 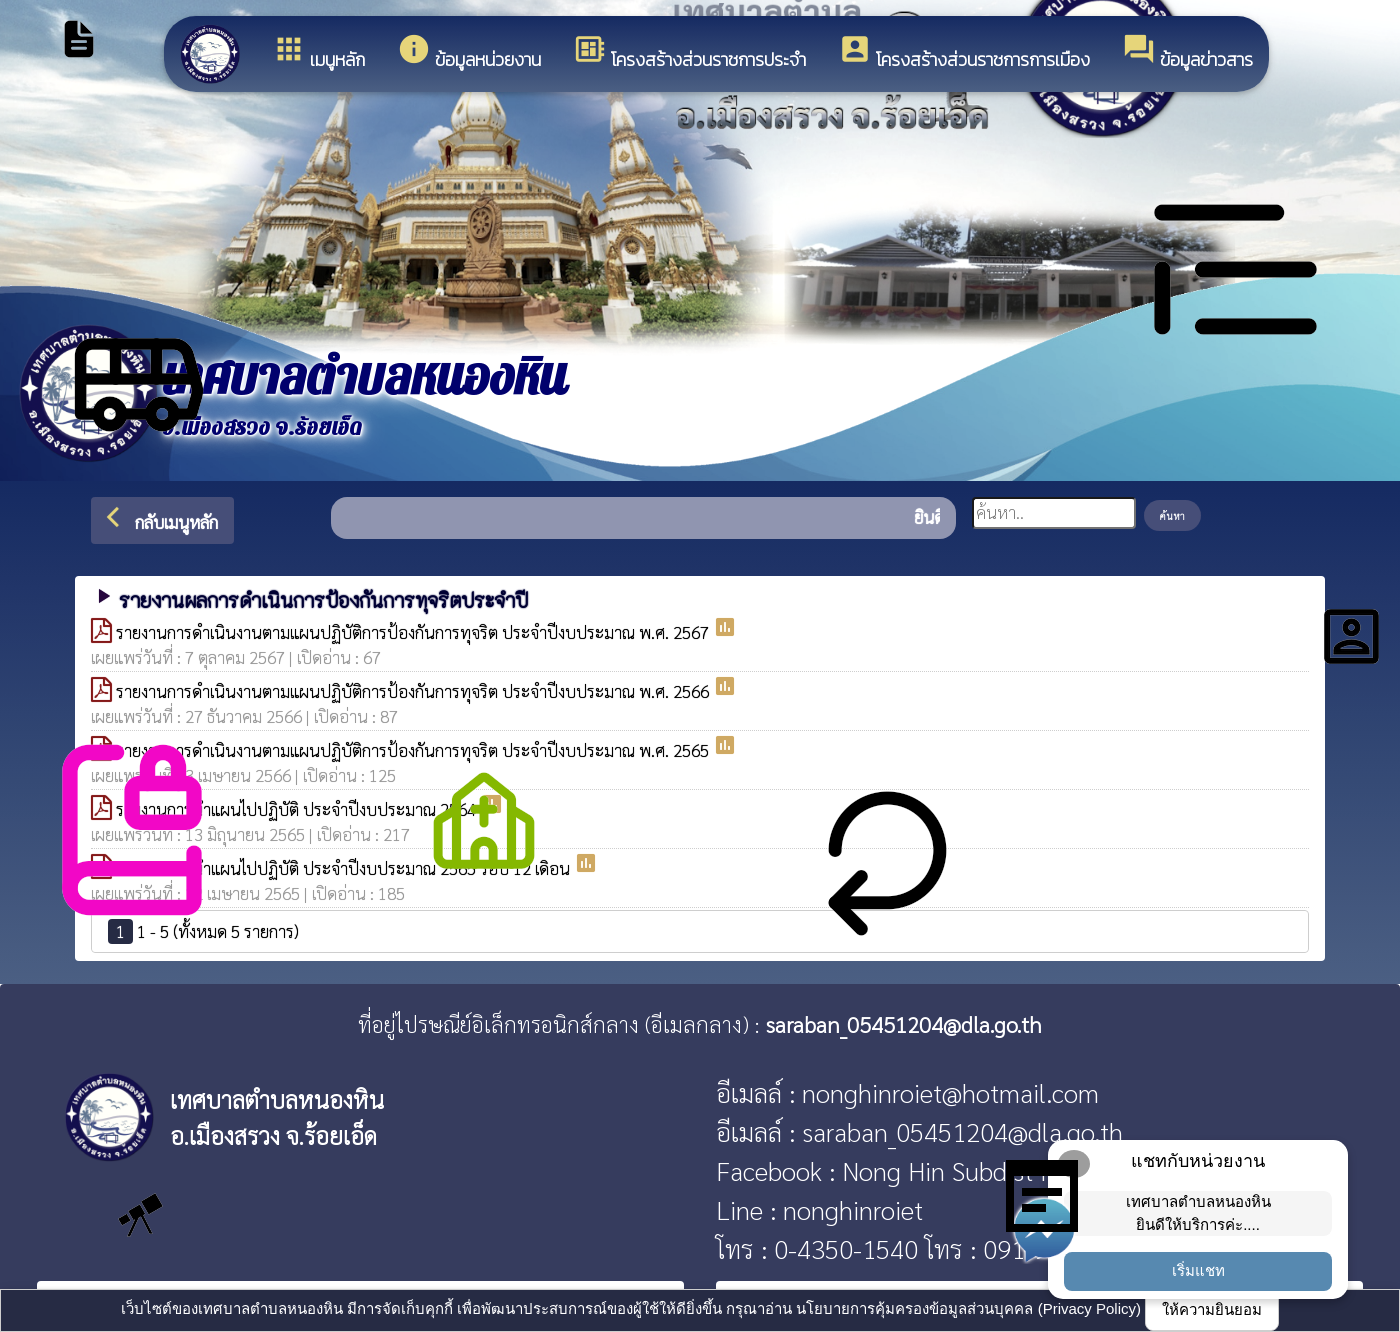 I want to click on insert a block quote, so click(x=1235, y=269).